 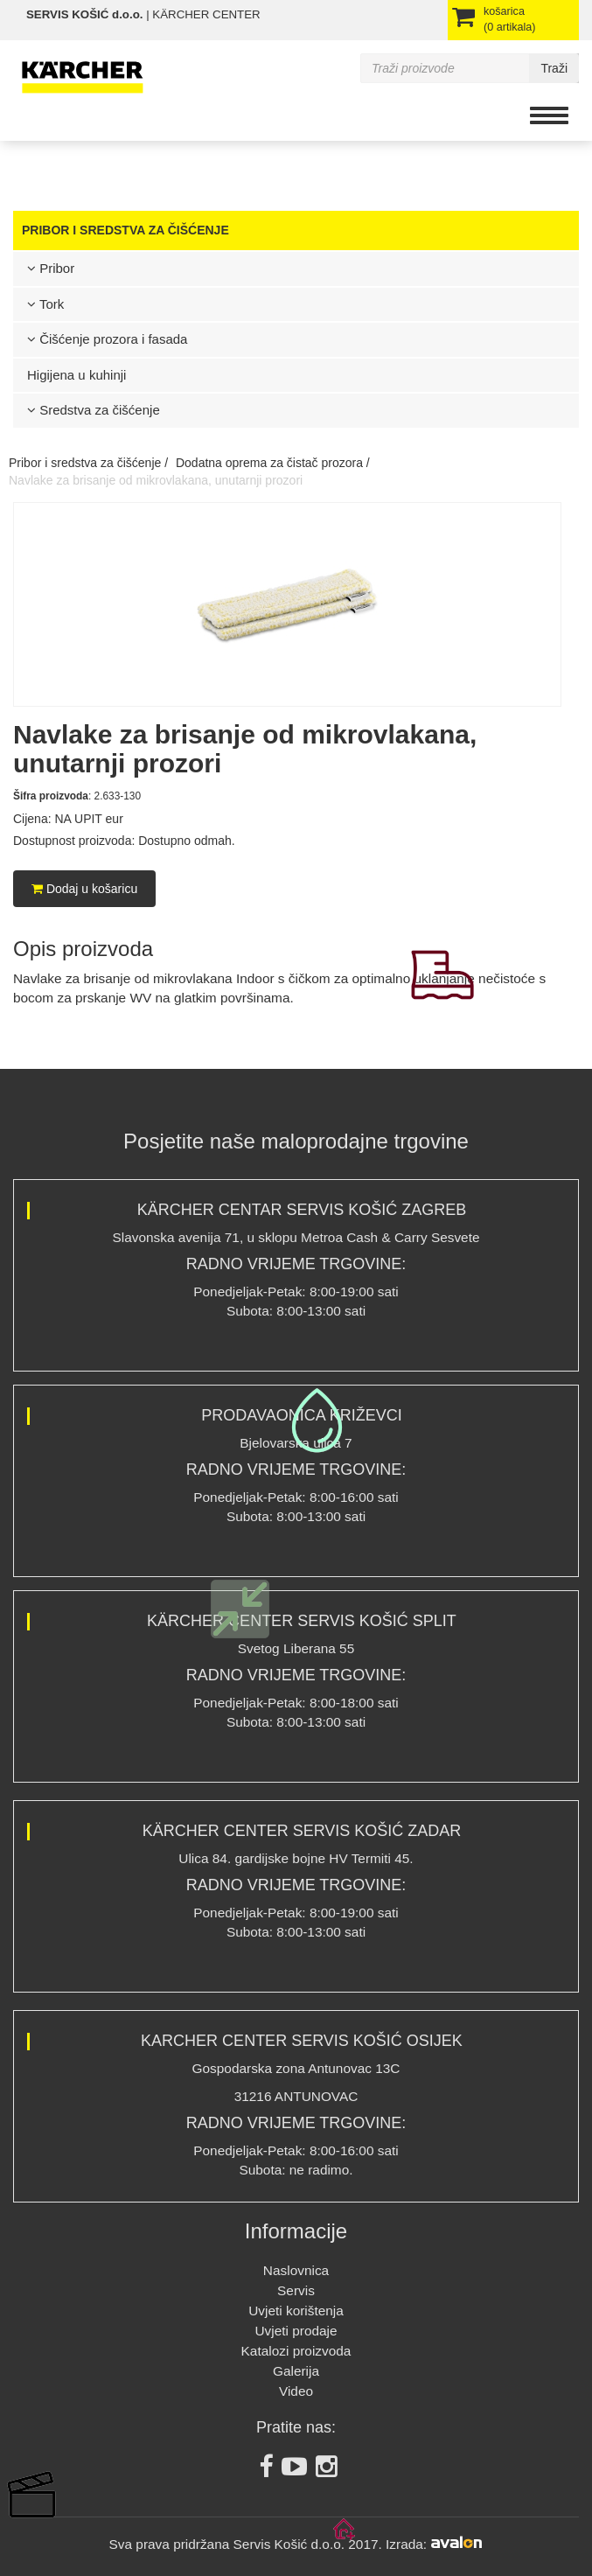 What do you see at coordinates (240, 1609) in the screenshot?
I see `minimize or collapse a window` at bounding box center [240, 1609].